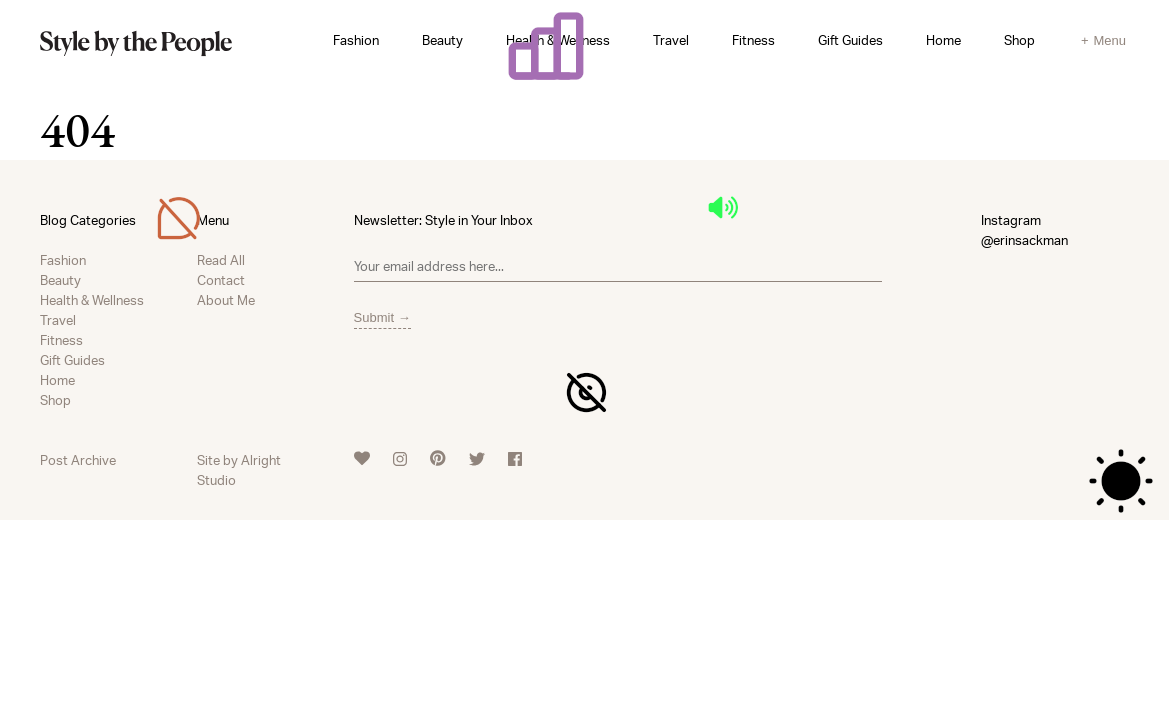 The height and width of the screenshot is (720, 1169). I want to click on view trending or popular content, so click(546, 46).